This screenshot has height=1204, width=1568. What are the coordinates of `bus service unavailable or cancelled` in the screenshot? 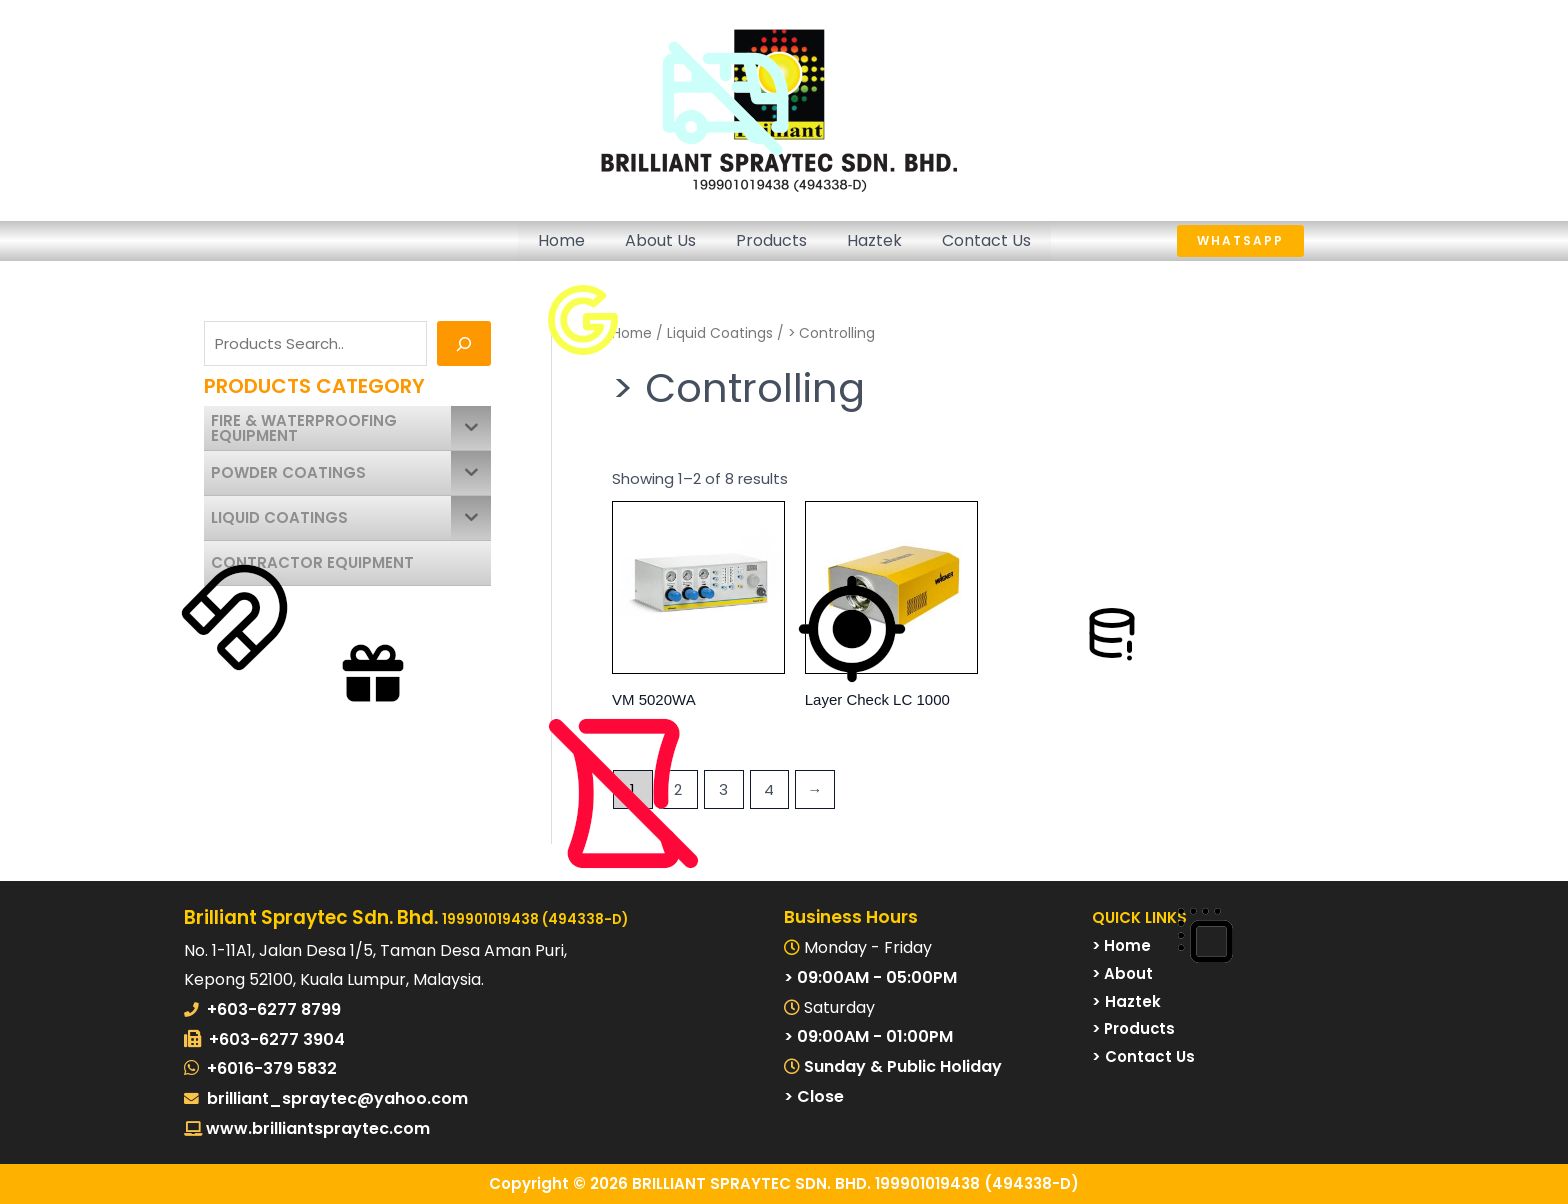 It's located at (725, 98).